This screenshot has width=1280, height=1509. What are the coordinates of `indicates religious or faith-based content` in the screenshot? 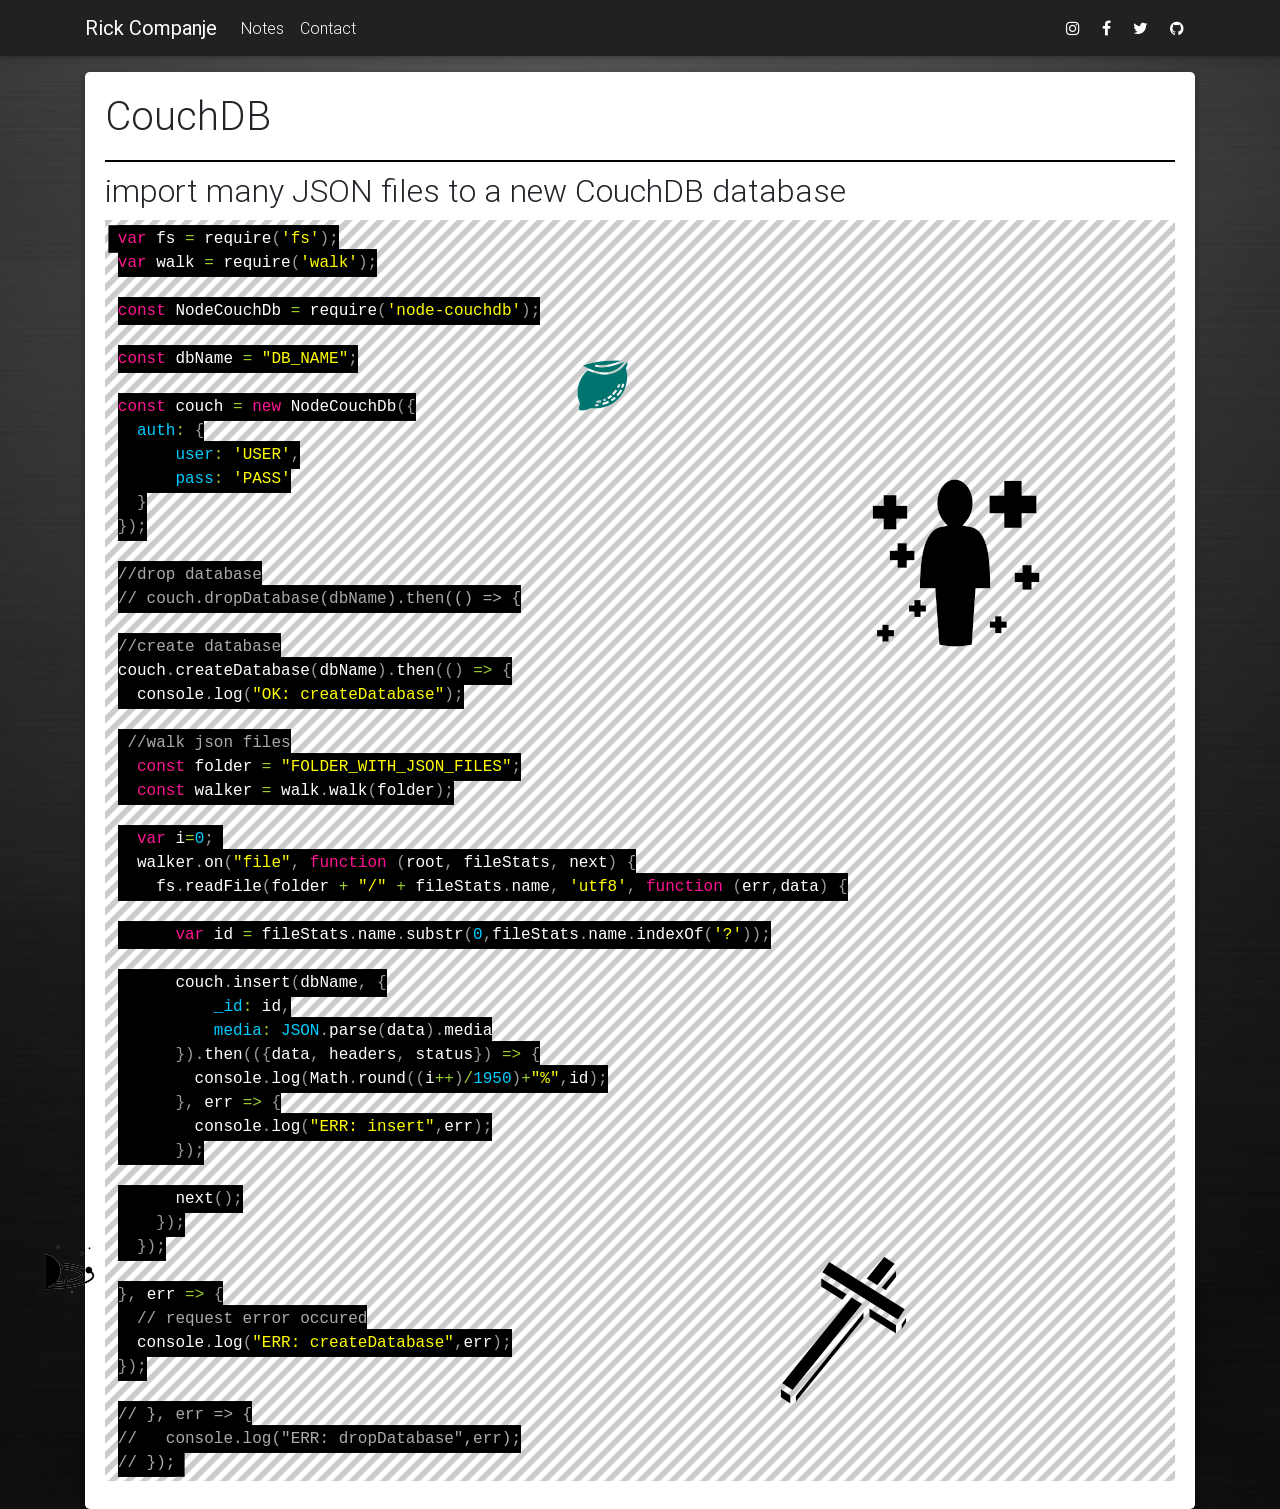 It's located at (848, 1328).